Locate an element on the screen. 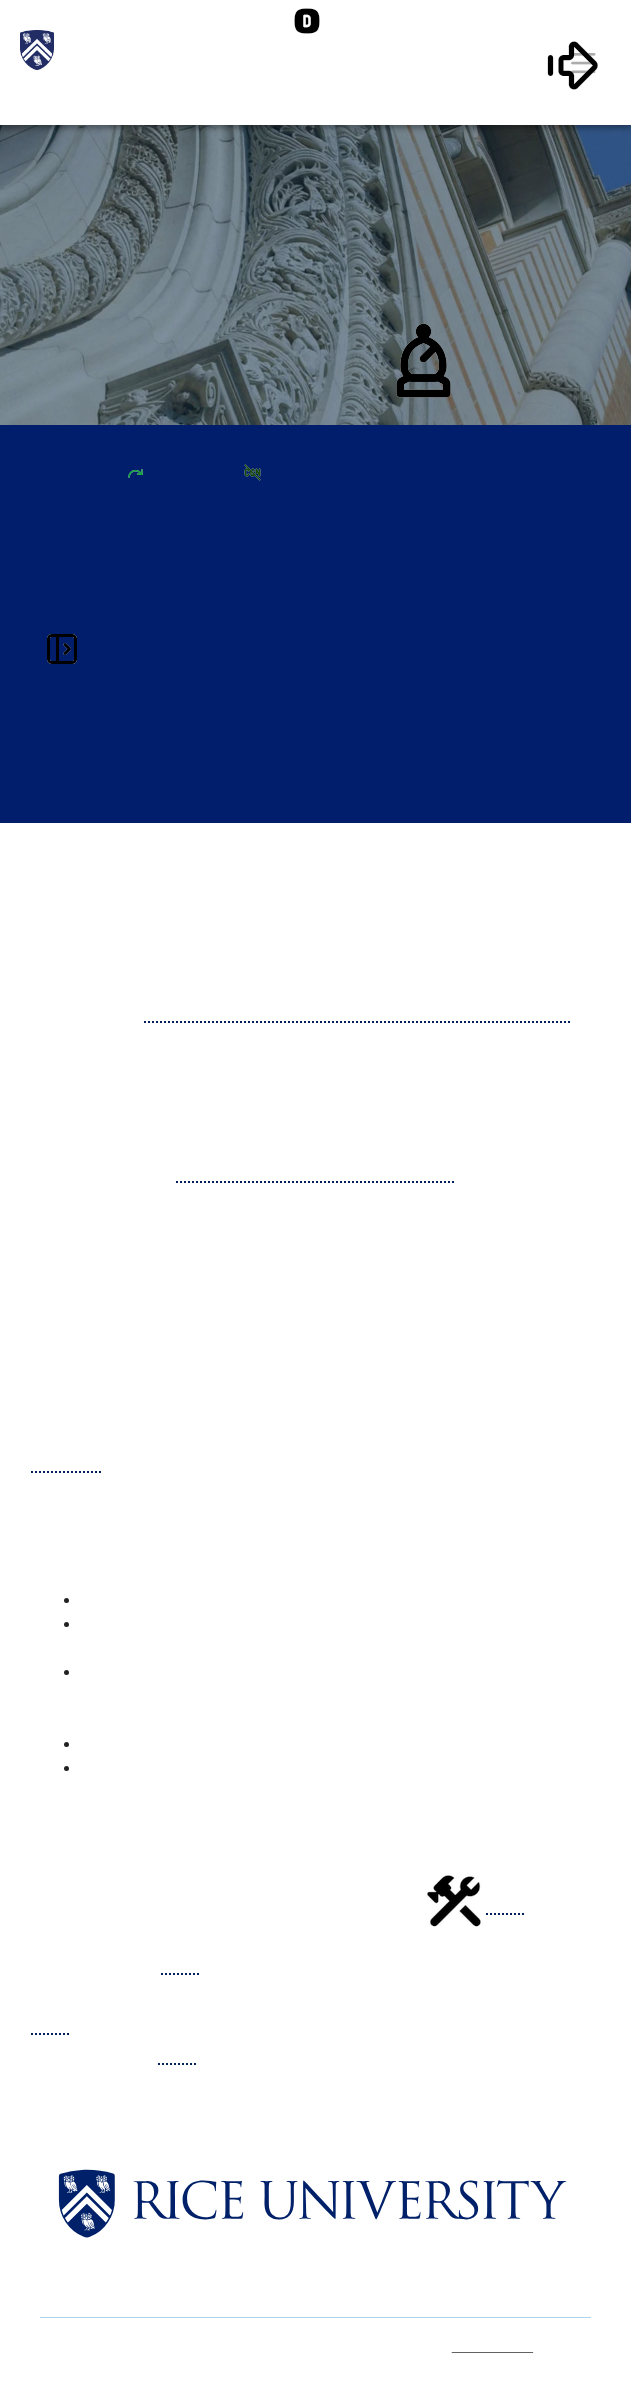  indicates page or feature under construction is located at coordinates (454, 1902).